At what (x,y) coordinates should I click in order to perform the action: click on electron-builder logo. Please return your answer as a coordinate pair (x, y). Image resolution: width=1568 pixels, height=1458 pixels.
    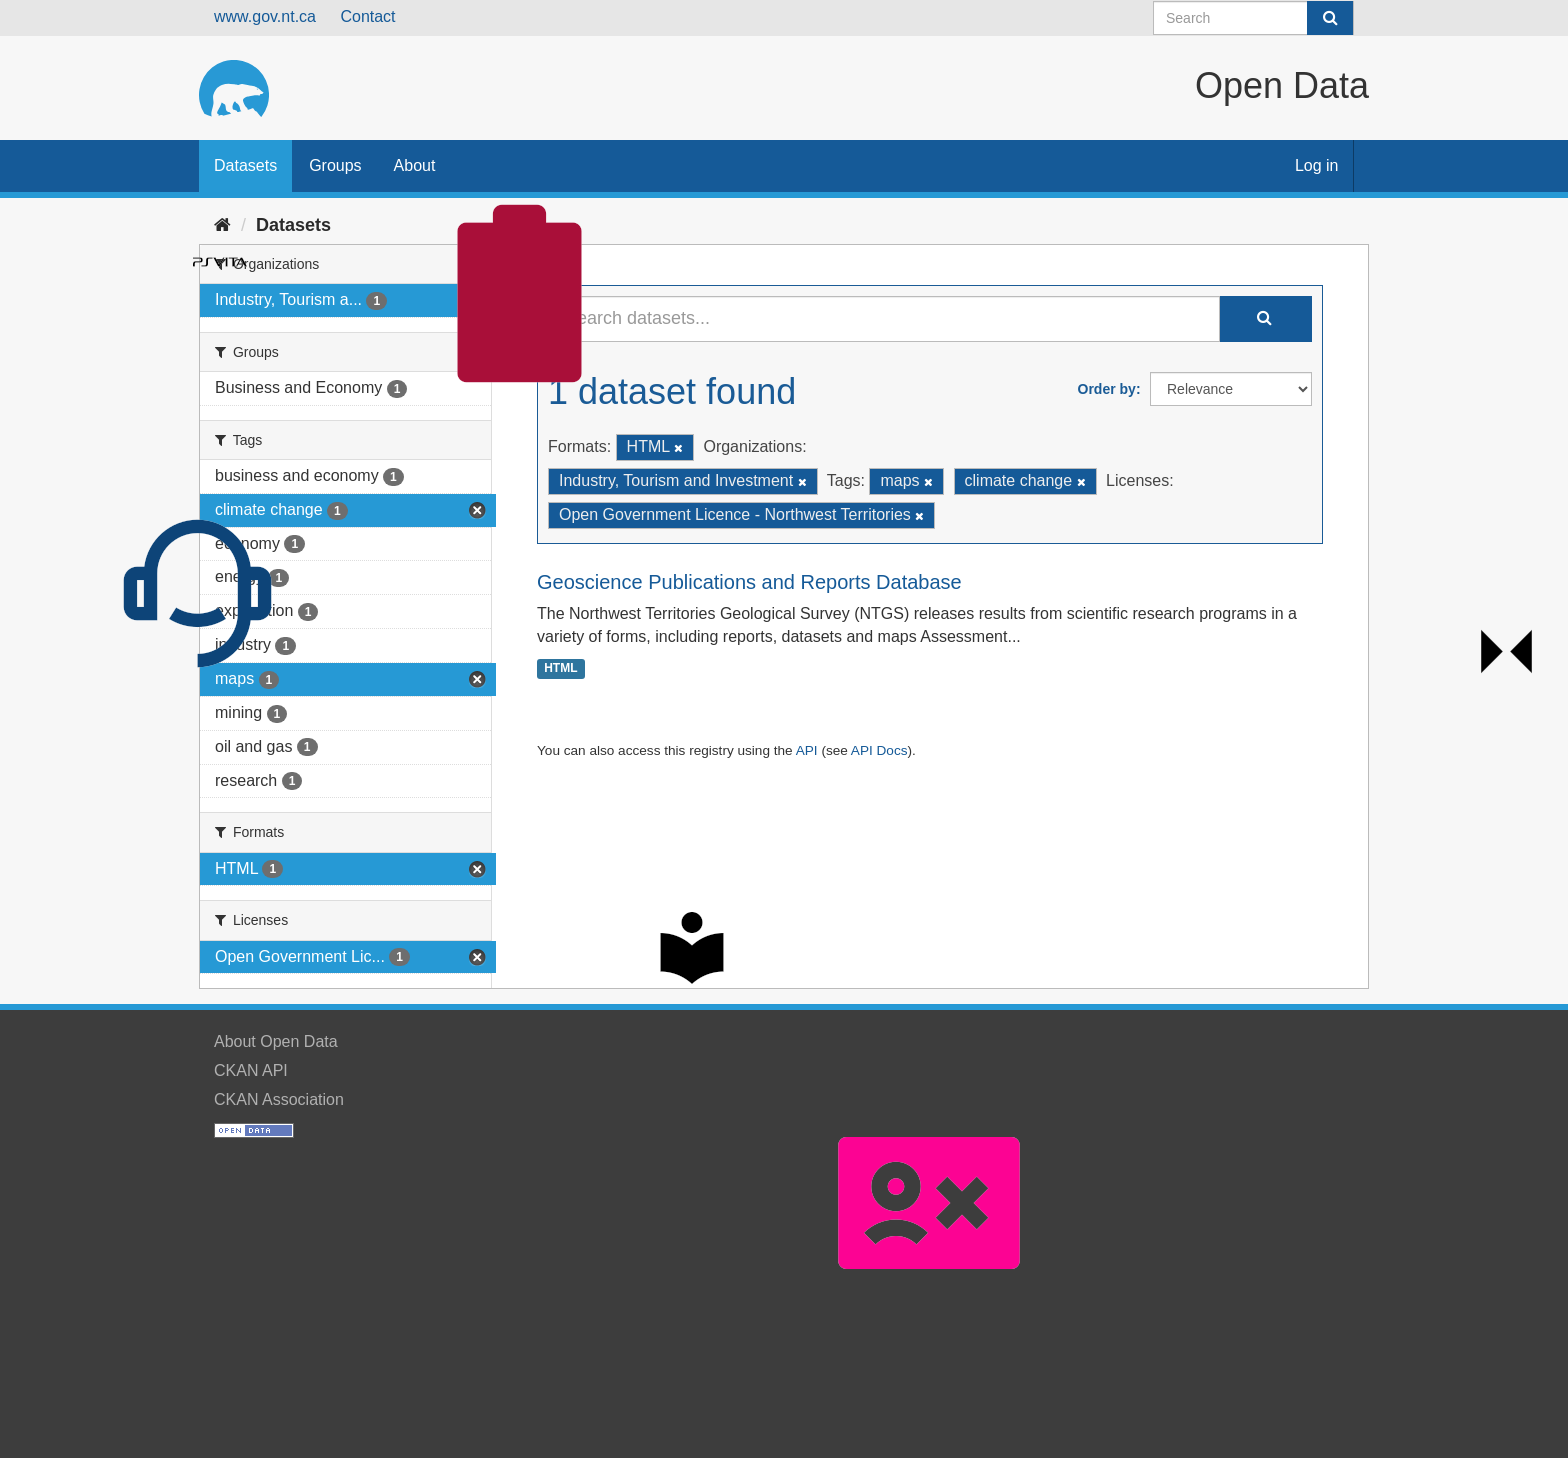
    Looking at the image, I should click on (692, 948).